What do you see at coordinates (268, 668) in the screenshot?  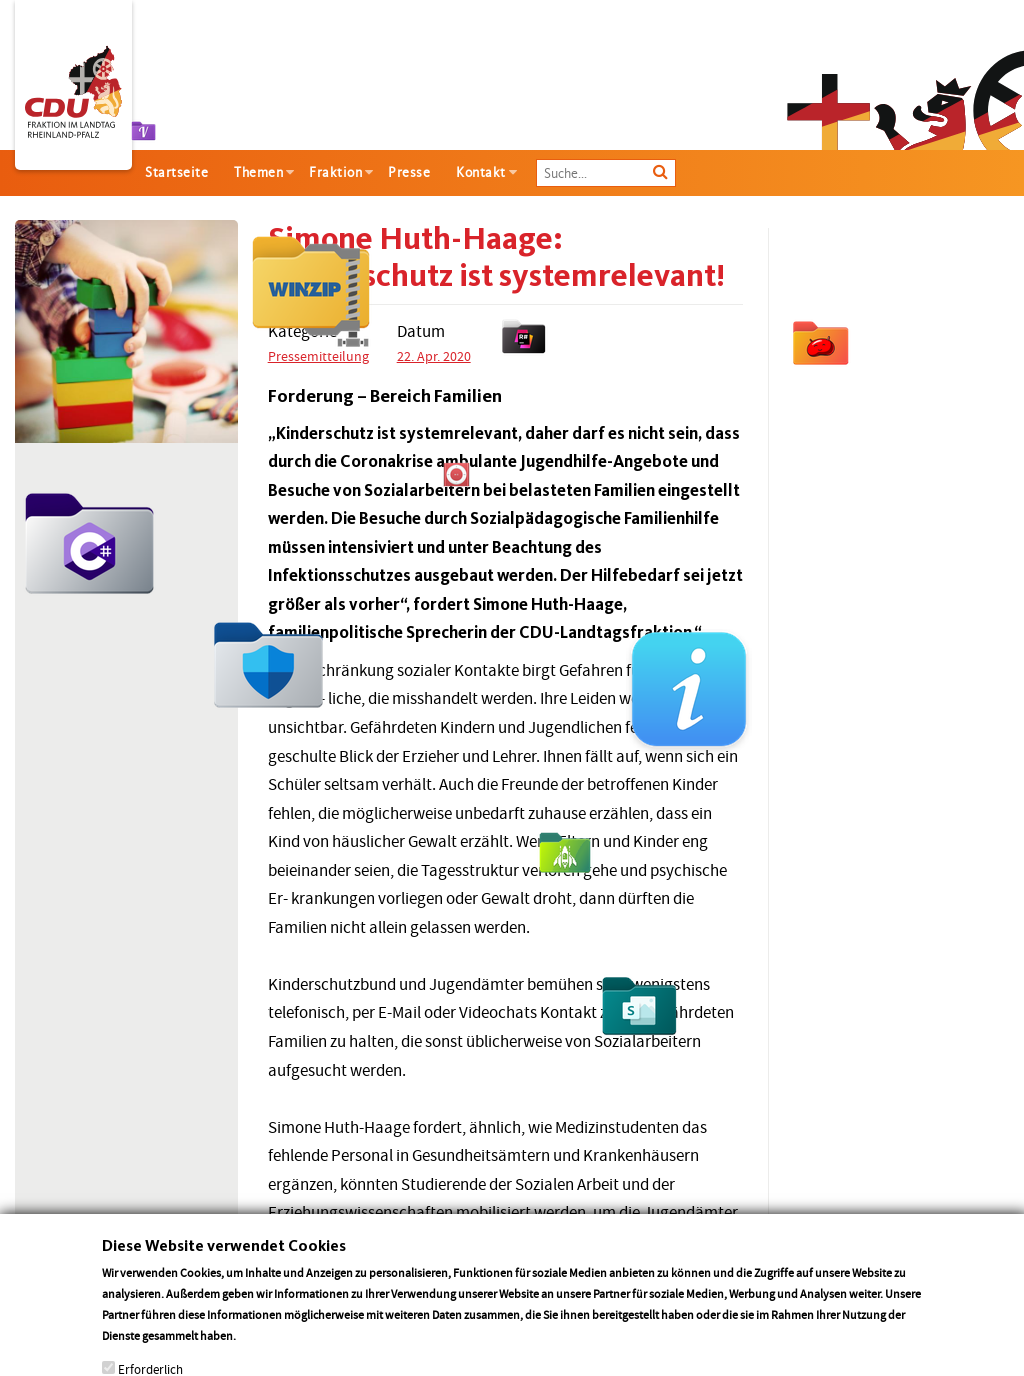 I see `open microsoft defender security files folder` at bounding box center [268, 668].